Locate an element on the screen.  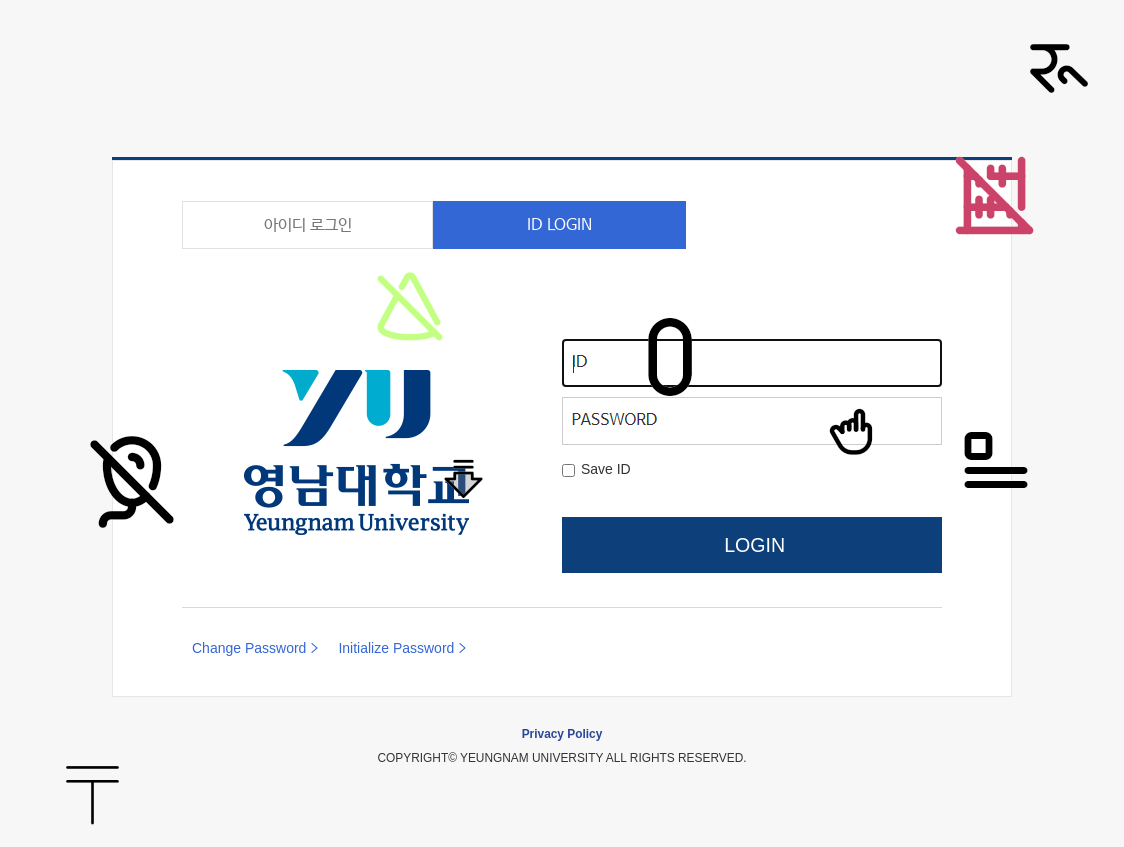
disable party or celebration mode is located at coordinates (132, 482).